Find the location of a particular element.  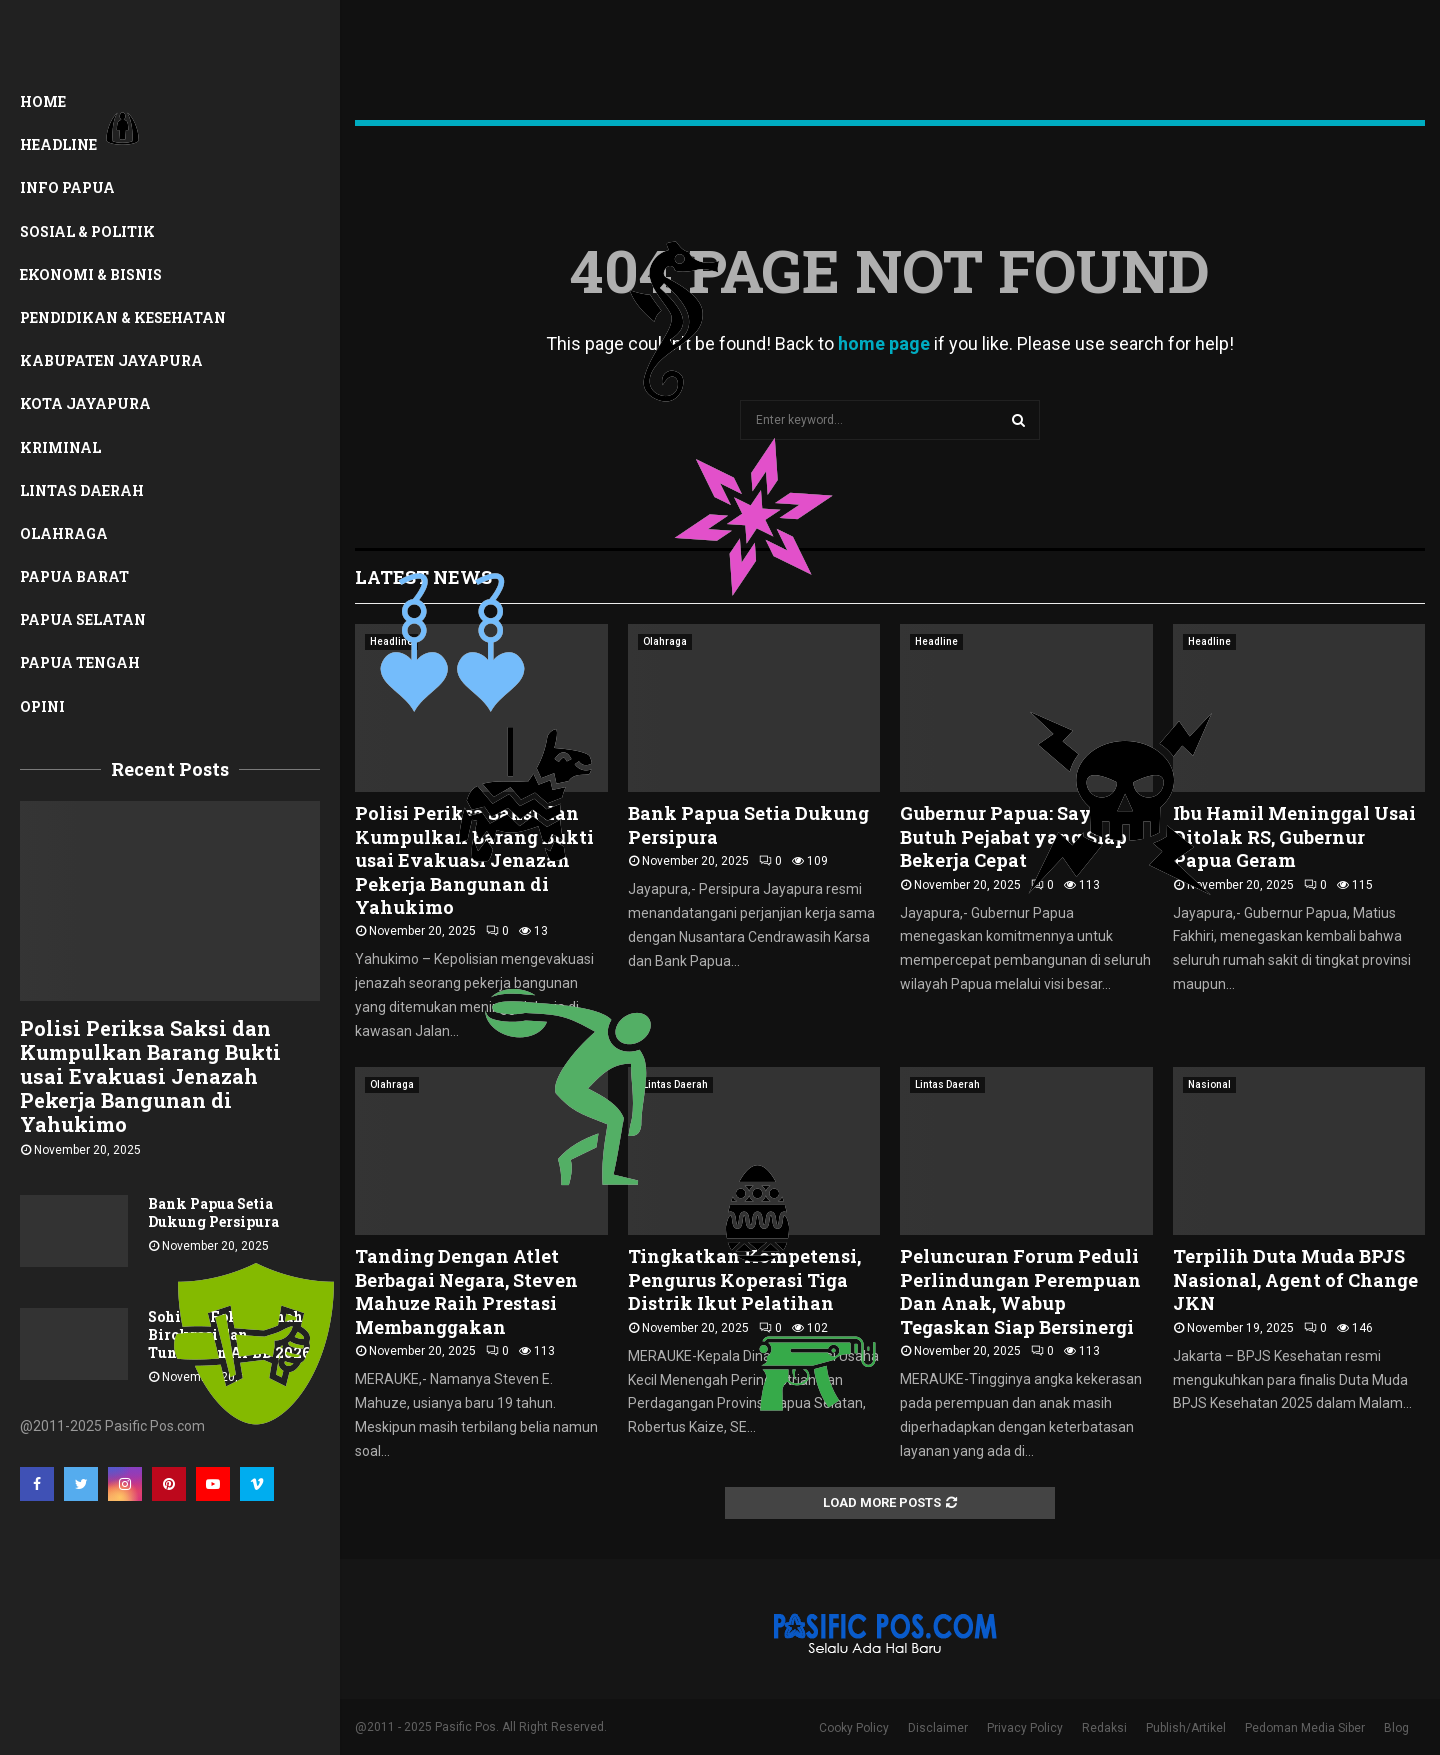

equip or attach a shield to your character is located at coordinates (256, 1343).